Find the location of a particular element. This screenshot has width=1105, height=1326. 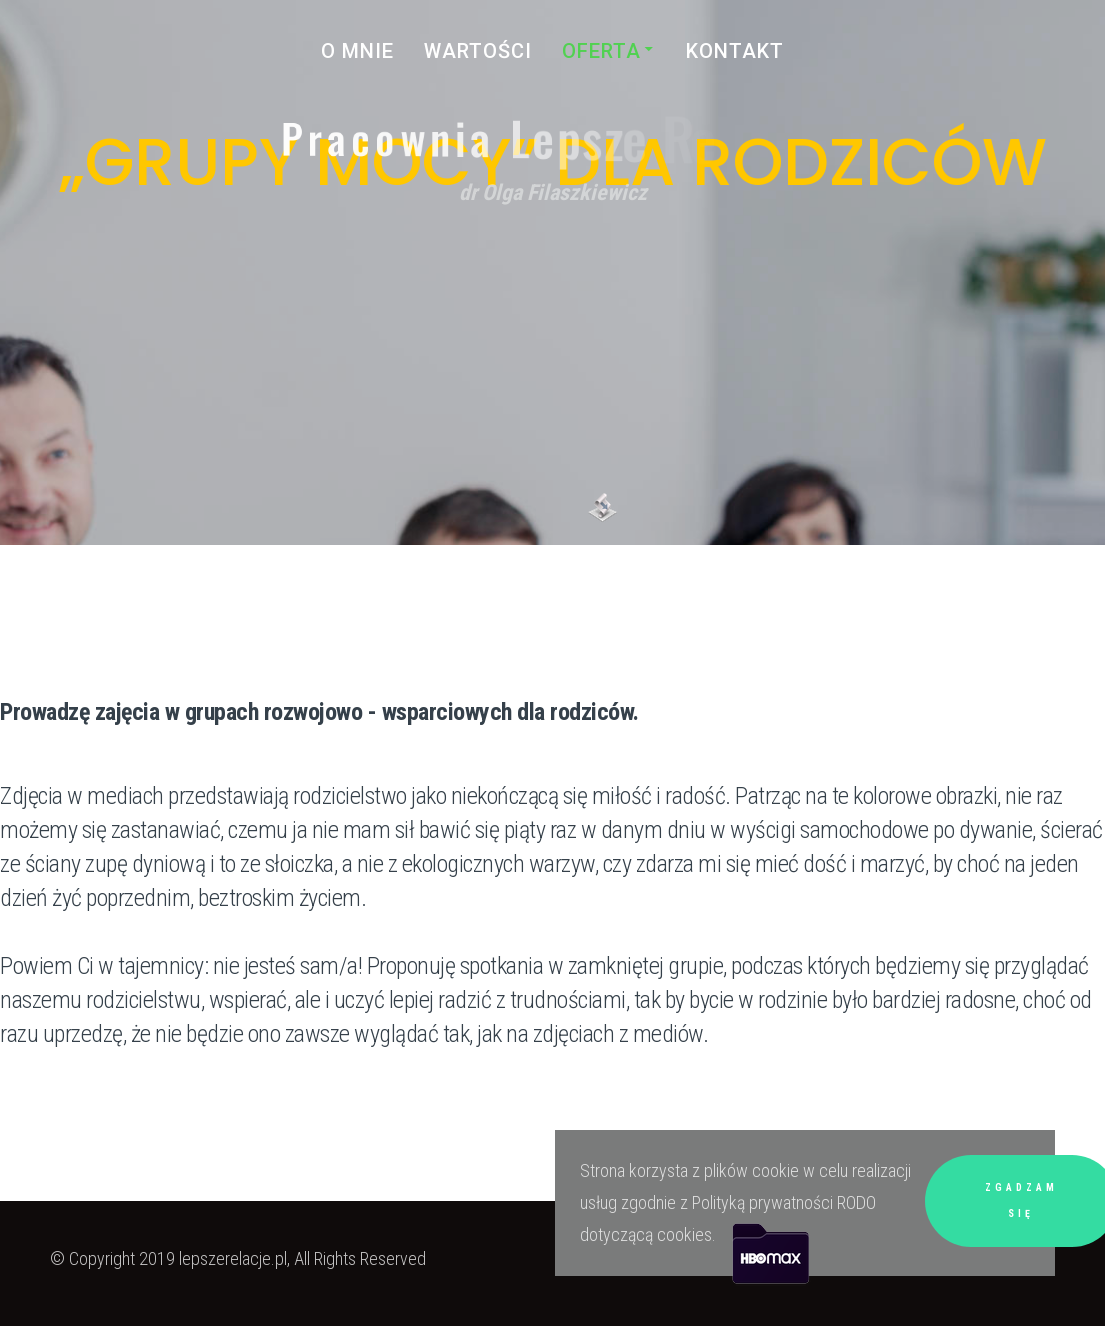

open folder containing HBO Max content is located at coordinates (770, 1255).